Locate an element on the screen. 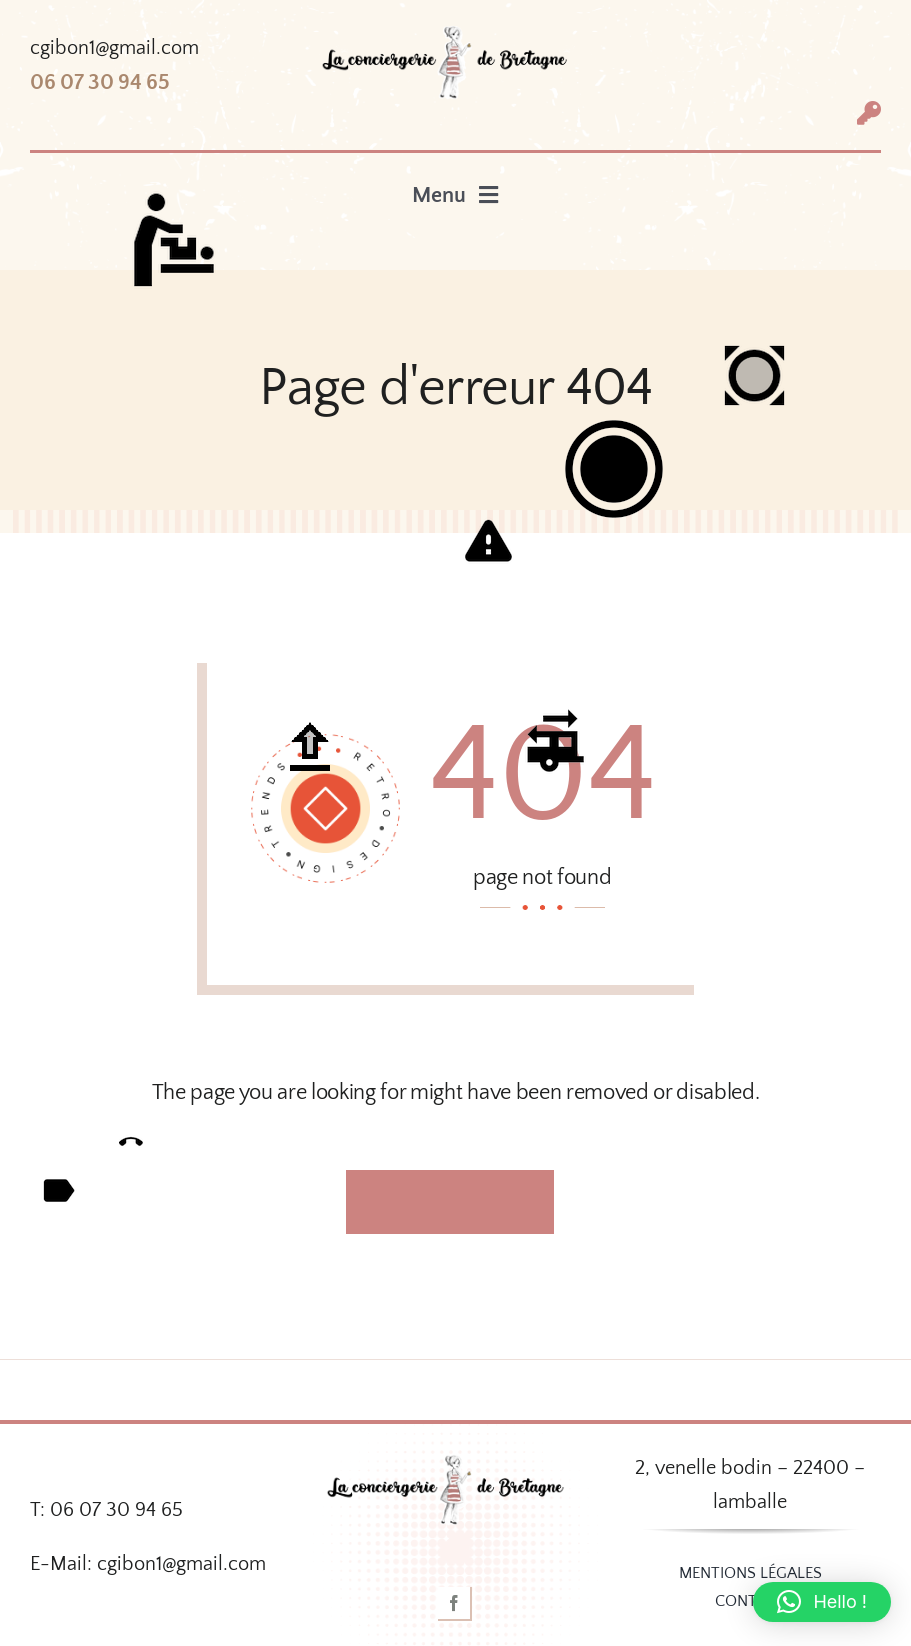 This screenshot has height=1646, width=911. end the current phone call is located at coordinates (131, 1142).